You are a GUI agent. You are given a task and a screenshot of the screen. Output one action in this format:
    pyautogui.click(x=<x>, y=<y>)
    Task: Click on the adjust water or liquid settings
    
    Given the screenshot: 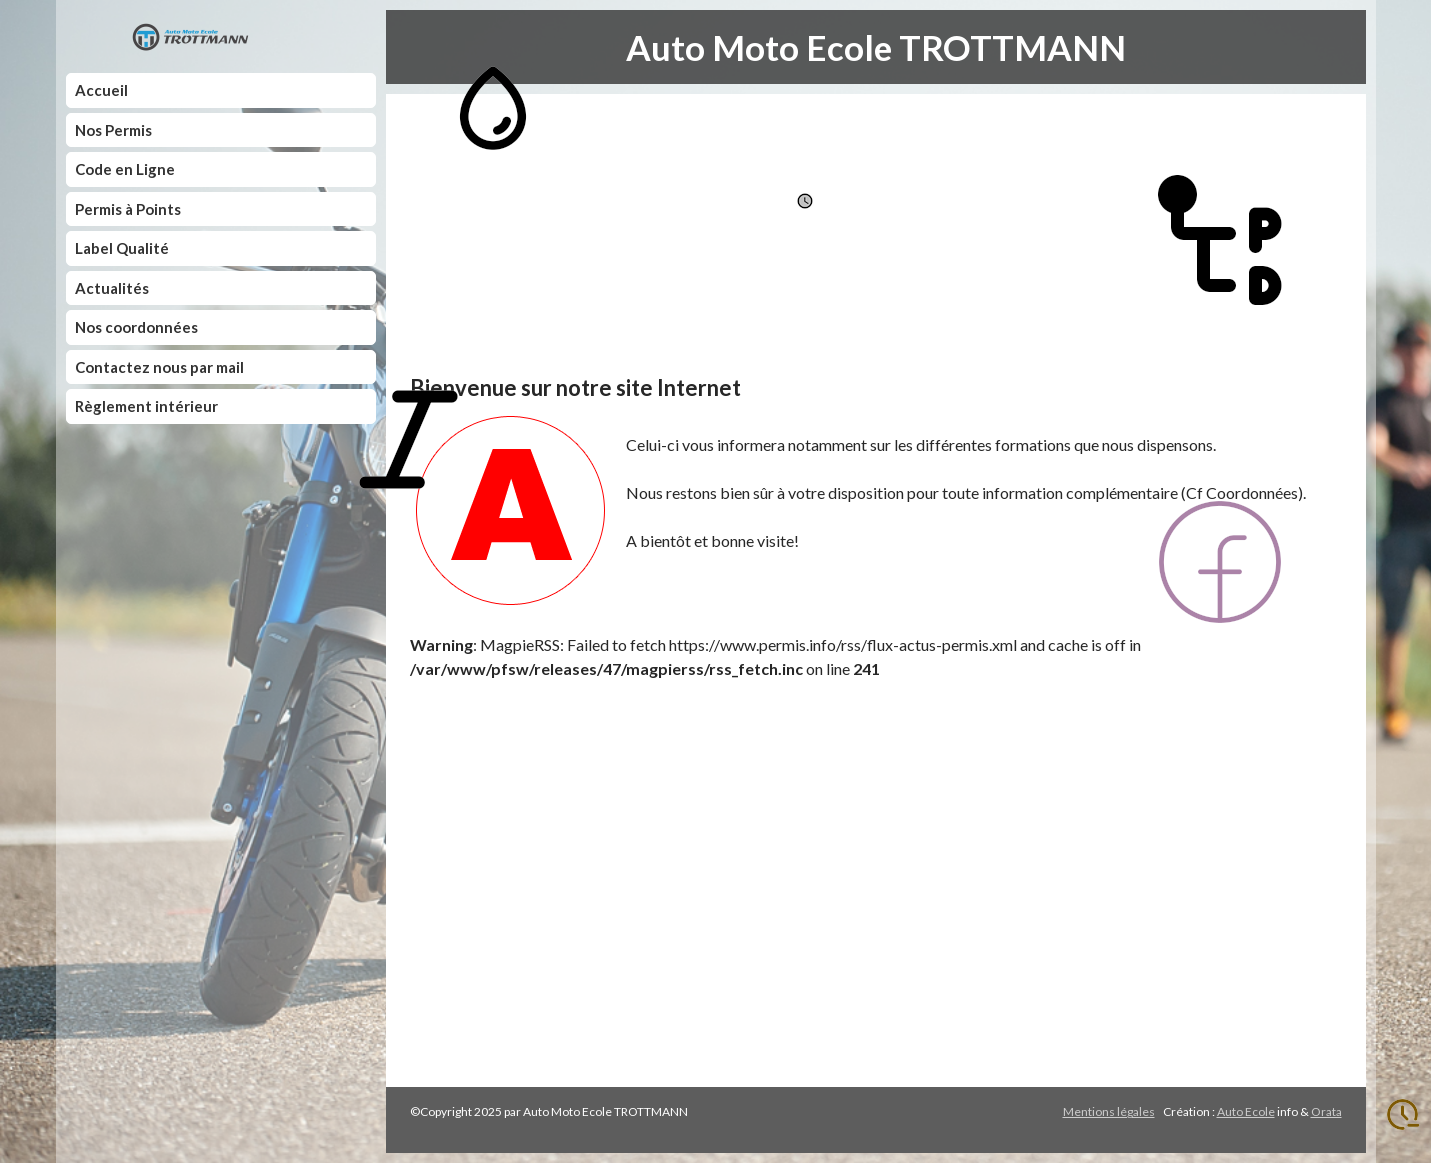 What is the action you would take?
    pyautogui.click(x=493, y=111)
    